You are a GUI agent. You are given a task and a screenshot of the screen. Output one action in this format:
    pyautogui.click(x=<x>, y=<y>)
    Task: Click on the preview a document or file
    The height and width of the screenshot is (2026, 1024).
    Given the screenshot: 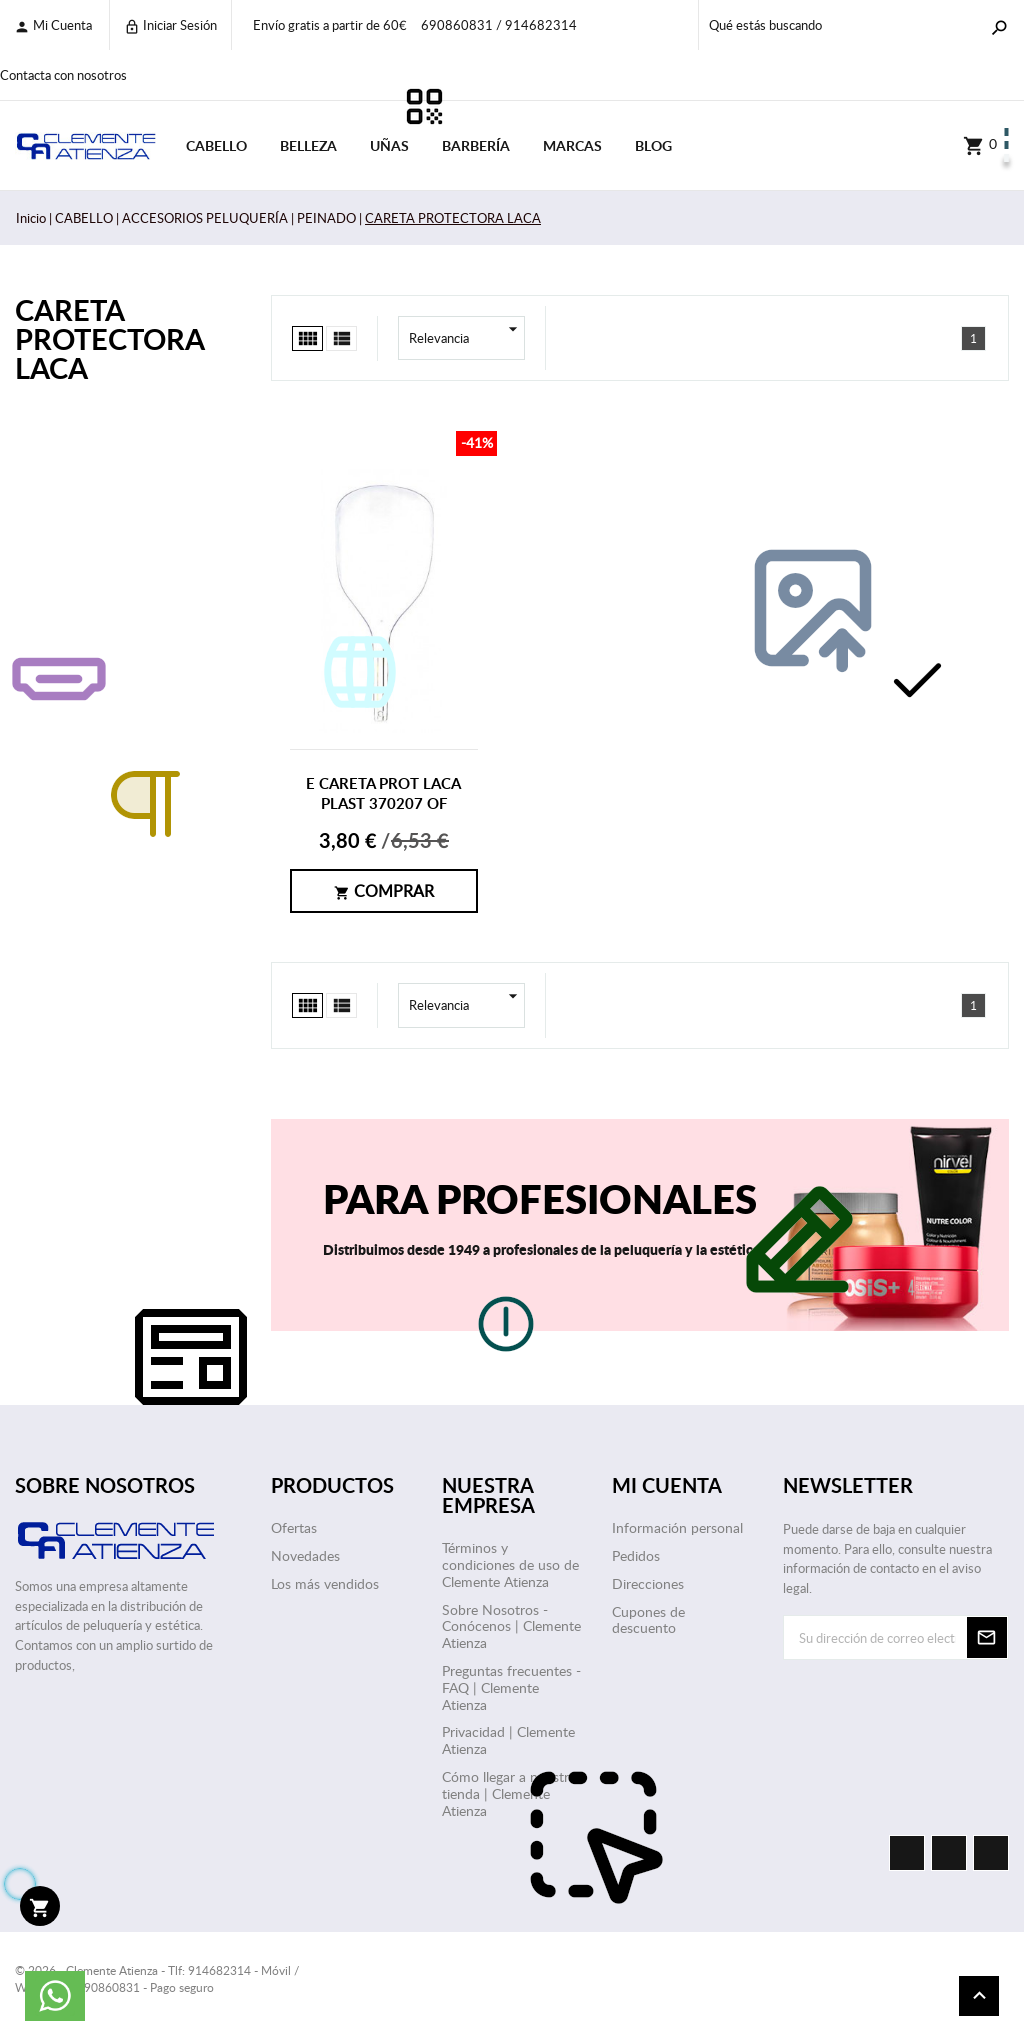 What is the action you would take?
    pyautogui.click(x=191, y=1357)
    